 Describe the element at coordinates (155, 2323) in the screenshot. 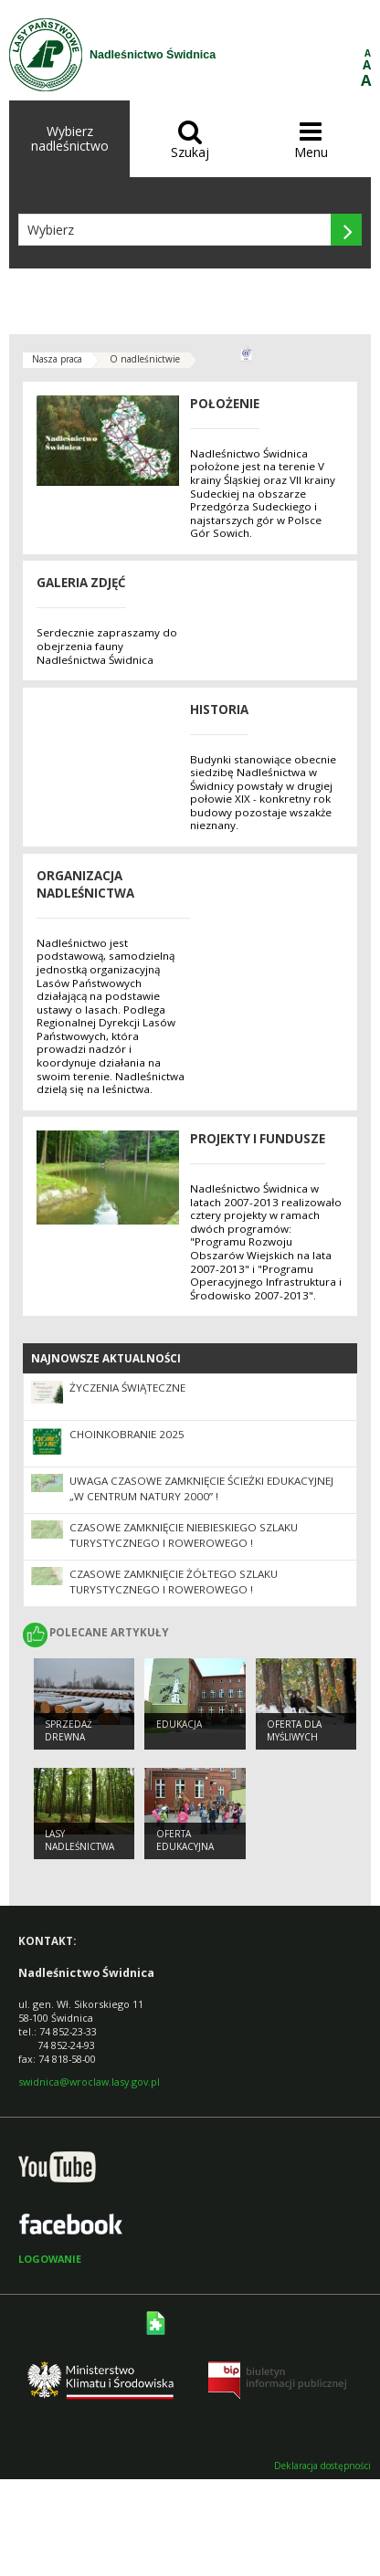

I see `an add-on or extension file type` at that location.